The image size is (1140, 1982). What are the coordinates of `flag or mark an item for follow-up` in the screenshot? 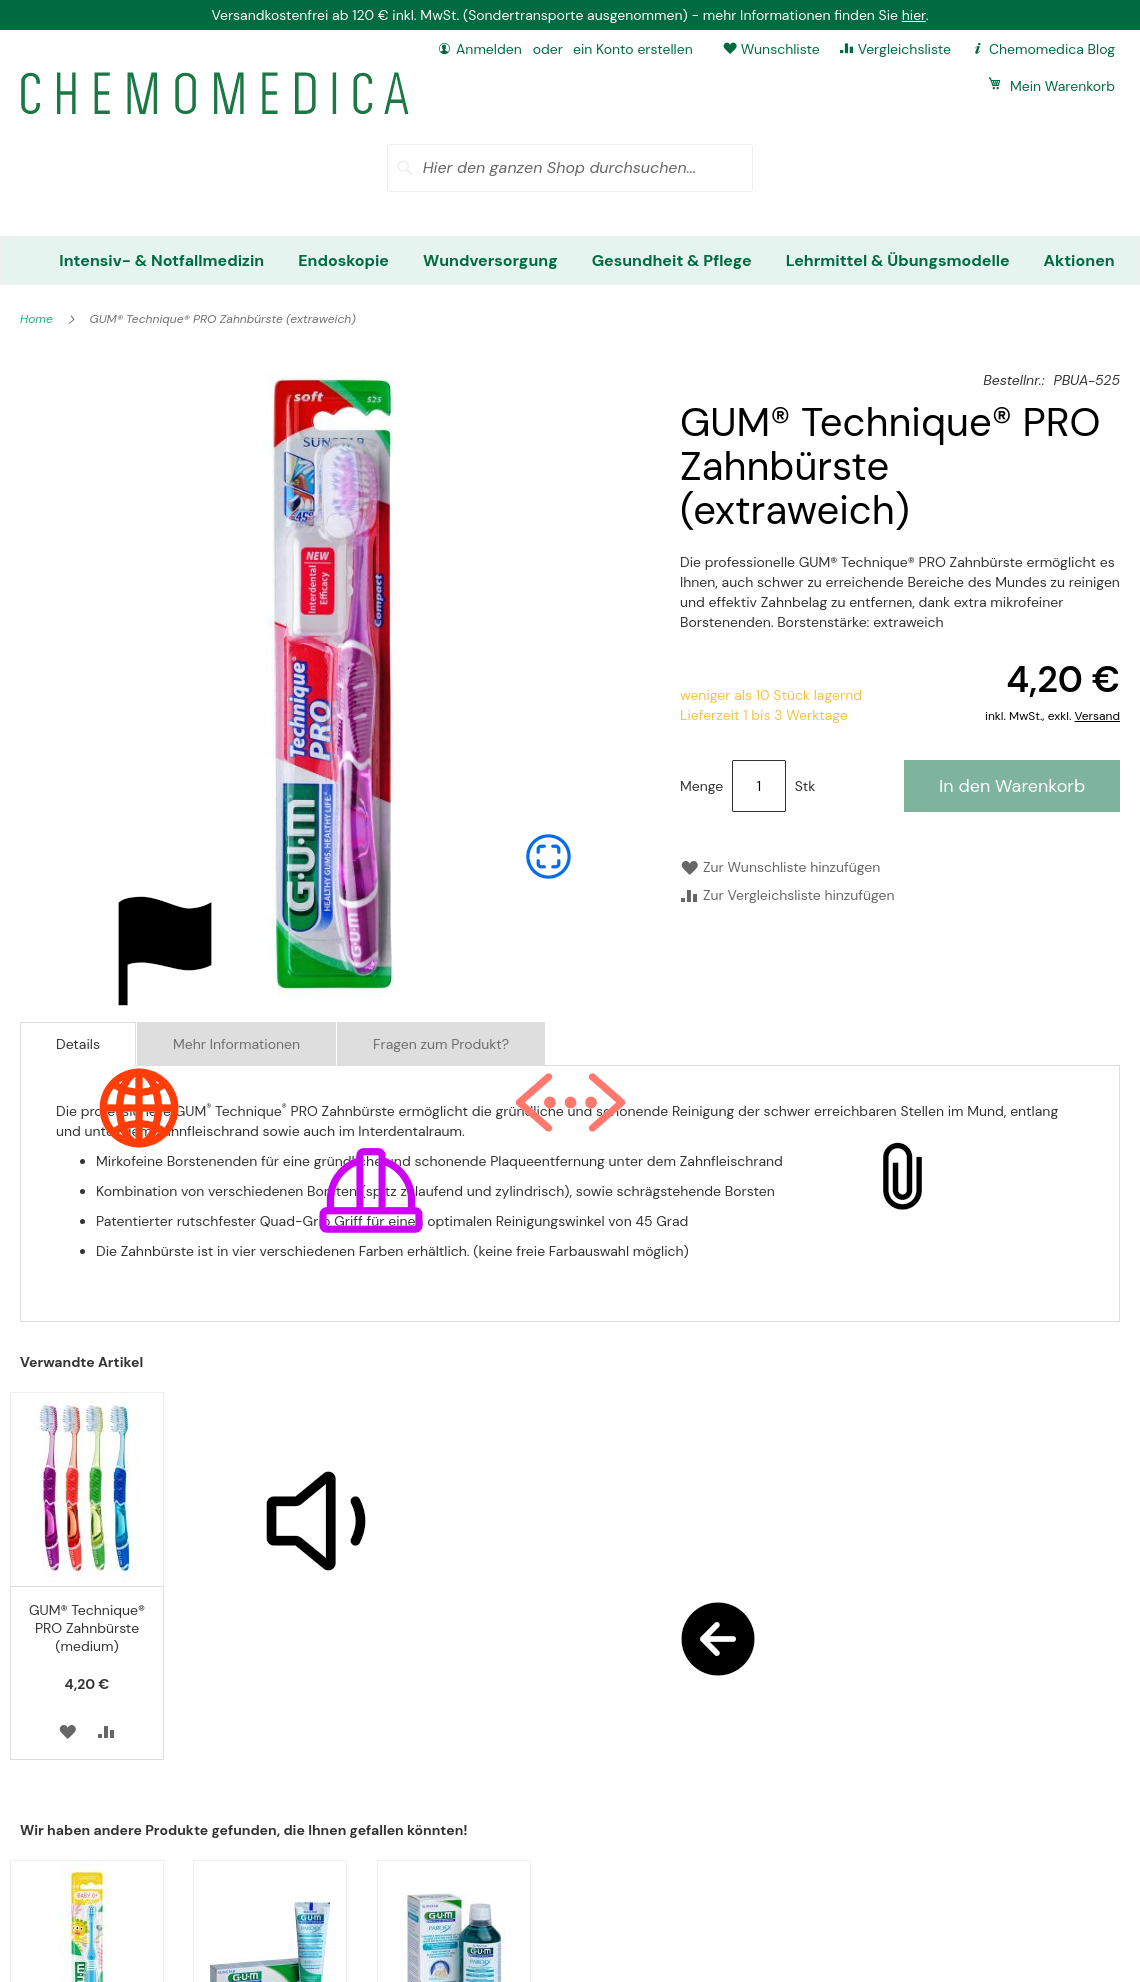 It's located at (165, 951).